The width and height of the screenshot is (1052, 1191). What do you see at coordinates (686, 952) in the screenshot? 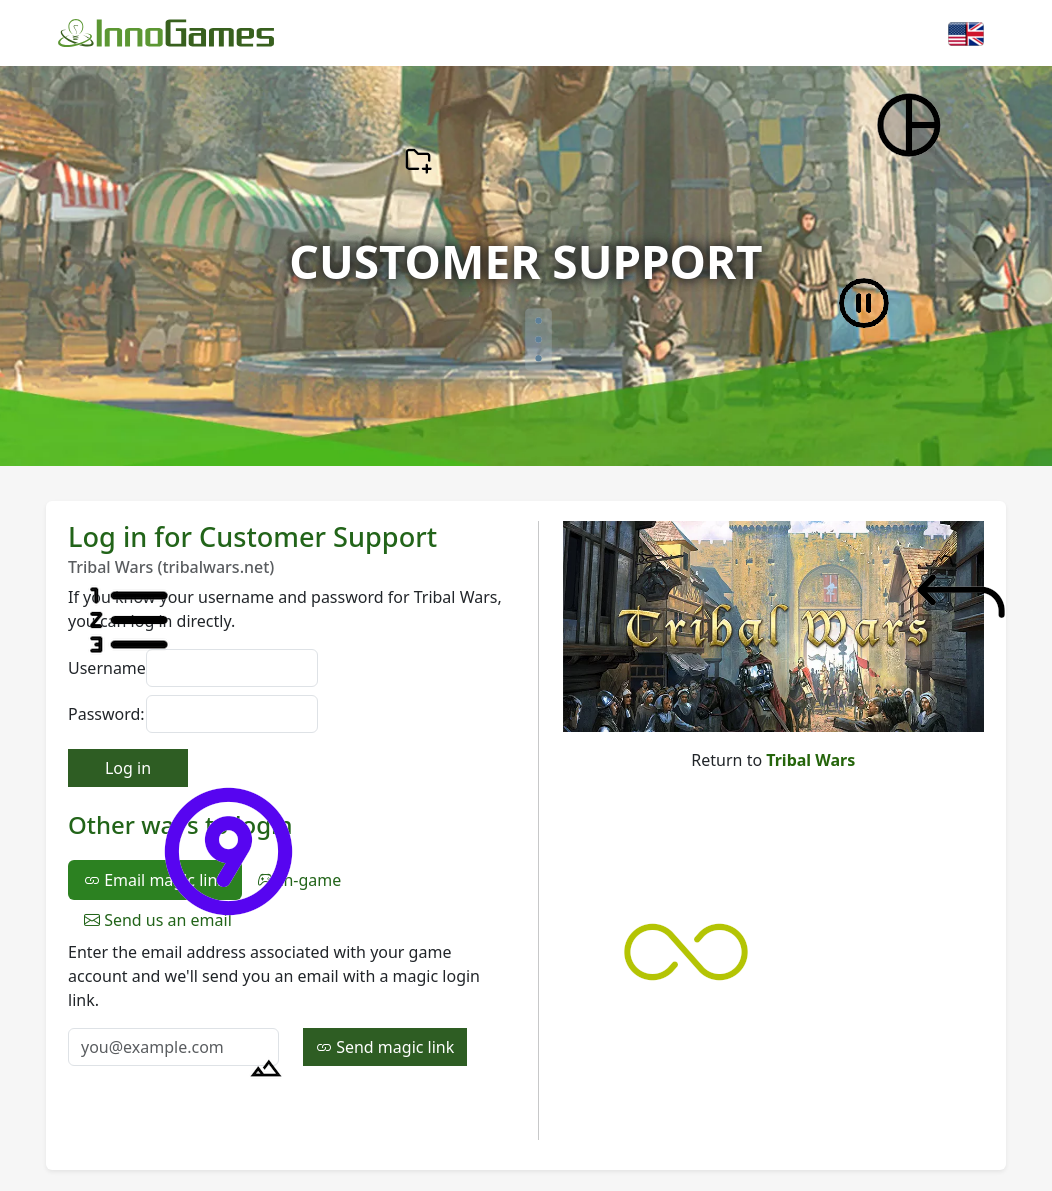
I see `indicates unlimited or infinite content` at bounding box center [686, 952].